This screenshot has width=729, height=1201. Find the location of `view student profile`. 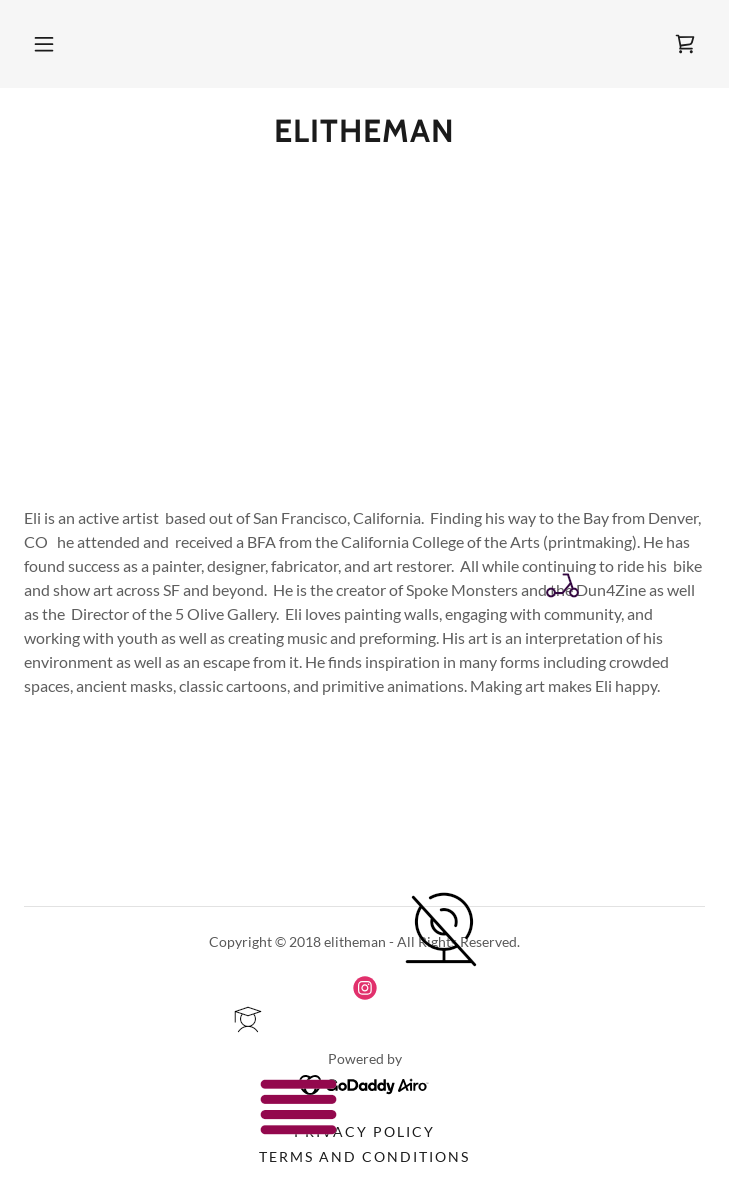

view student profile is located at coordinates (248, 1020).